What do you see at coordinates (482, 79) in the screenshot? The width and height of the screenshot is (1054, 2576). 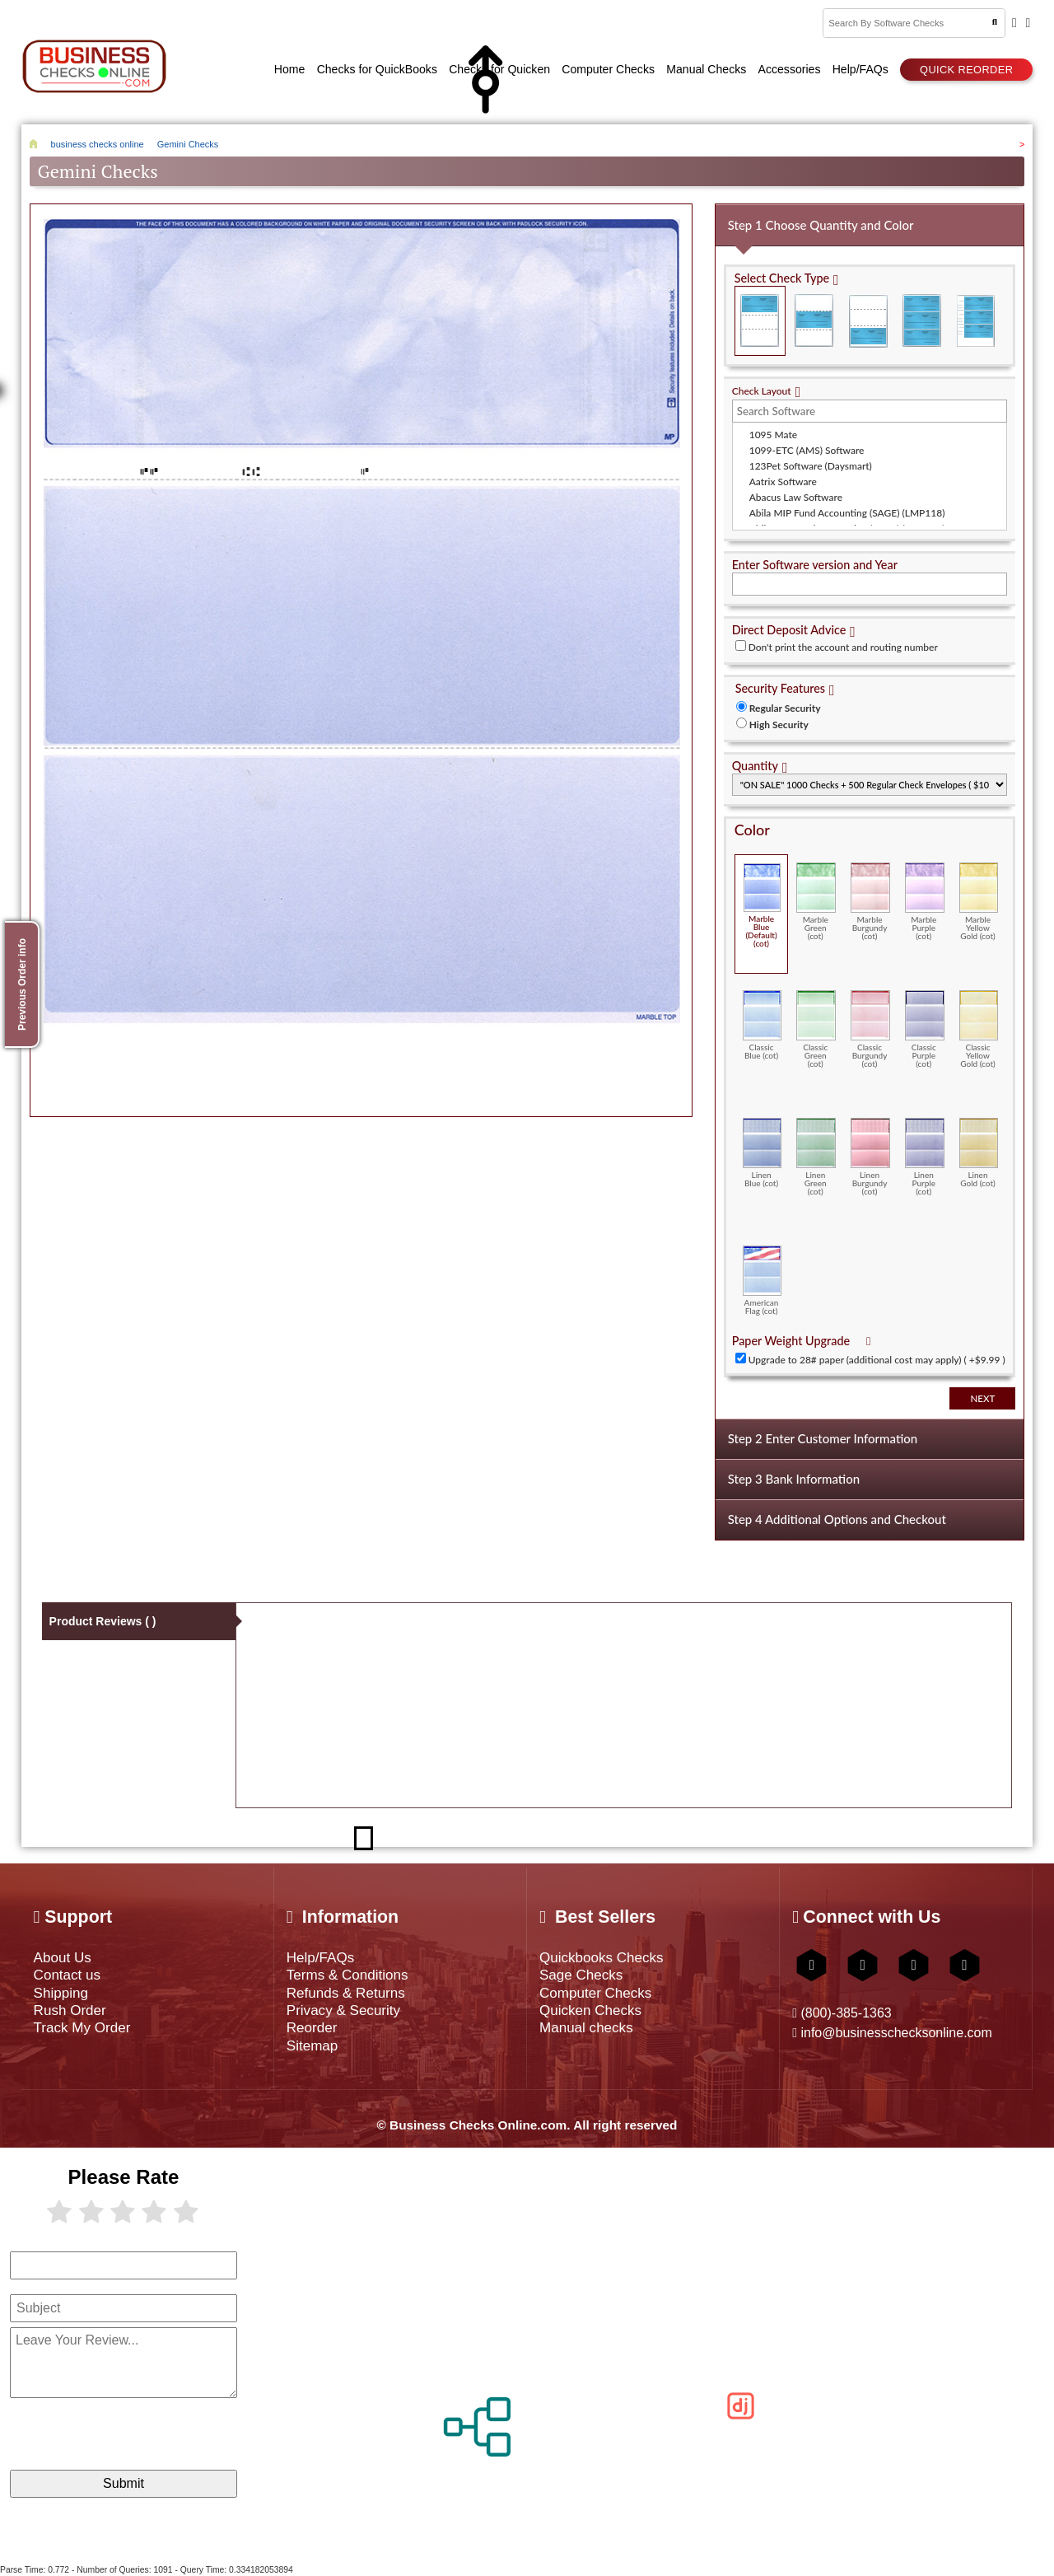 I see `continue straight through the roundabout` at bounding box center [482, 79].